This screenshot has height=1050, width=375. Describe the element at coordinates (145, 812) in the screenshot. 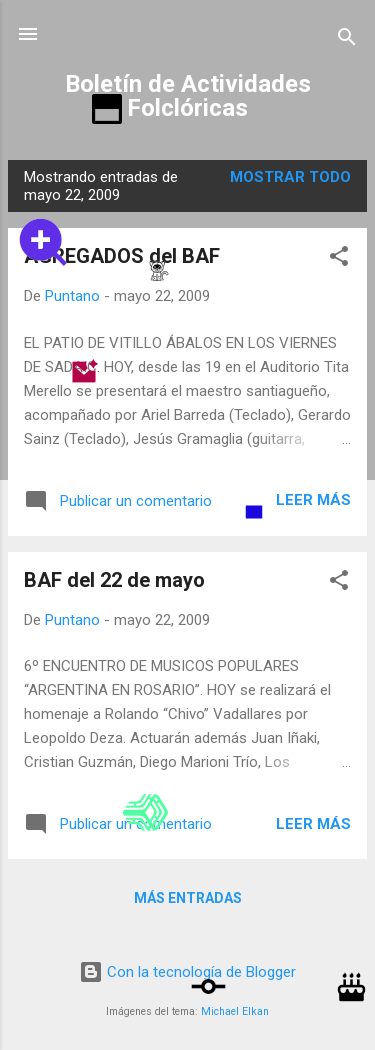

I see `pm2 process manager logo` at that location.